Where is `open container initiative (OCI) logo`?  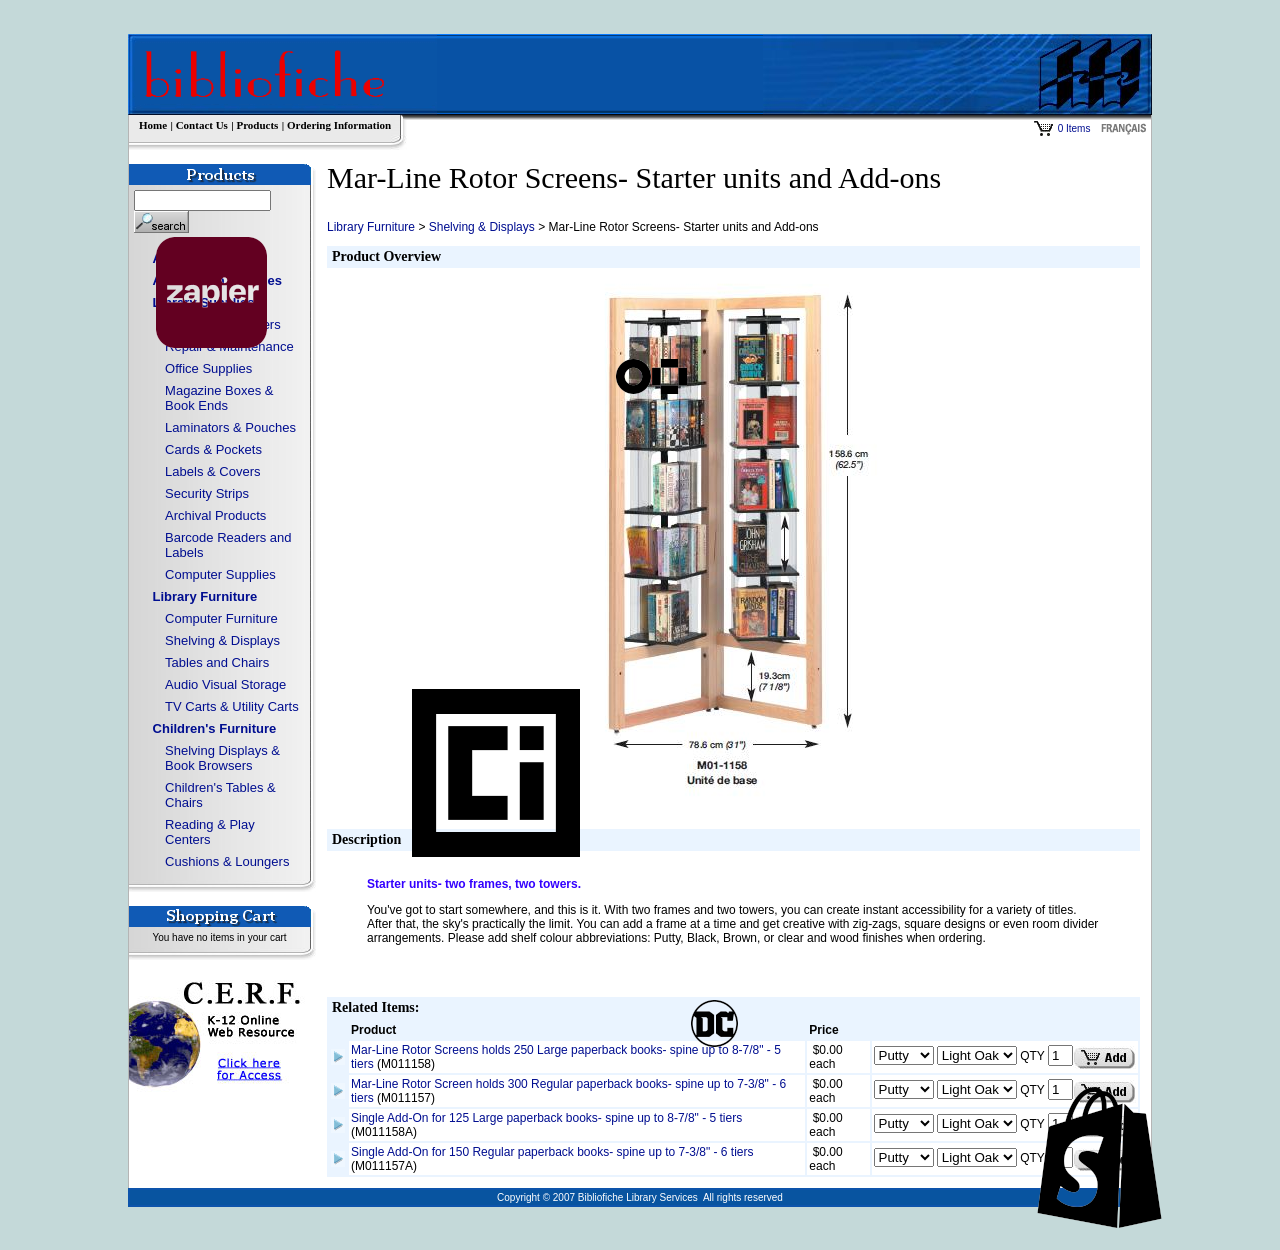 open container initiative (OCI) logo is located at coordinates (496, 773).